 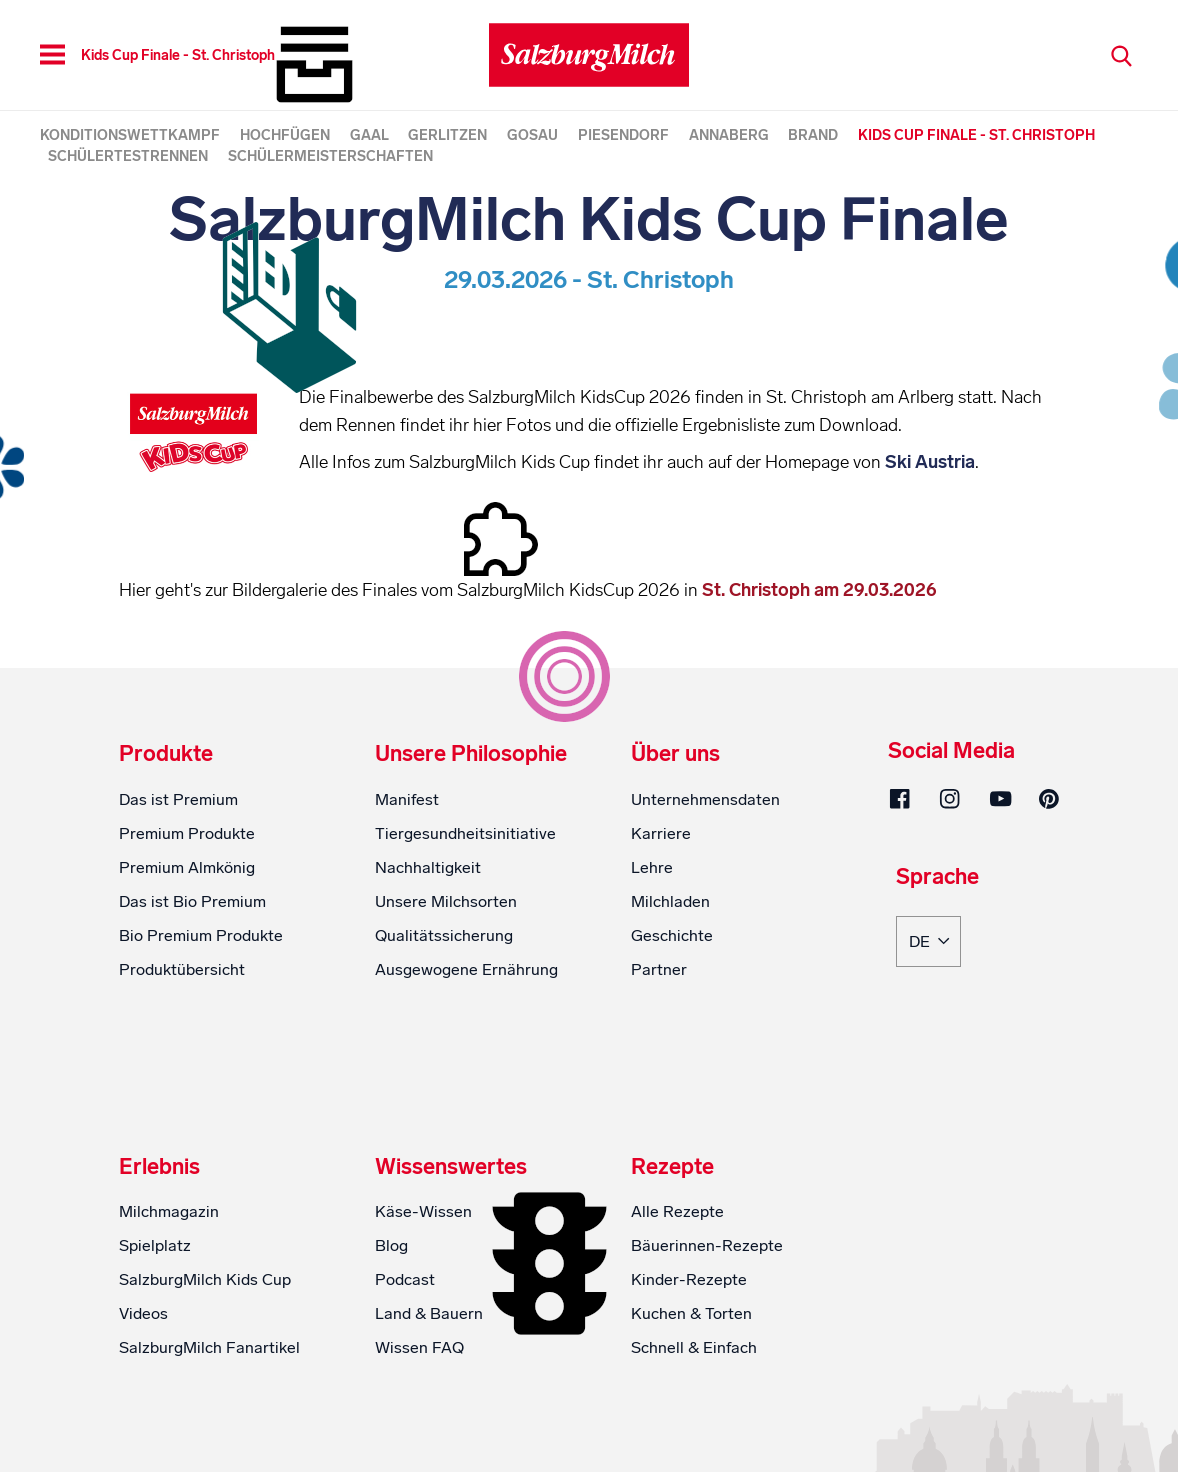 What do you see at coordinates (549, 1263) in the screenshot?
I see `view traffic conditions` at bounding box center [549, 1263].